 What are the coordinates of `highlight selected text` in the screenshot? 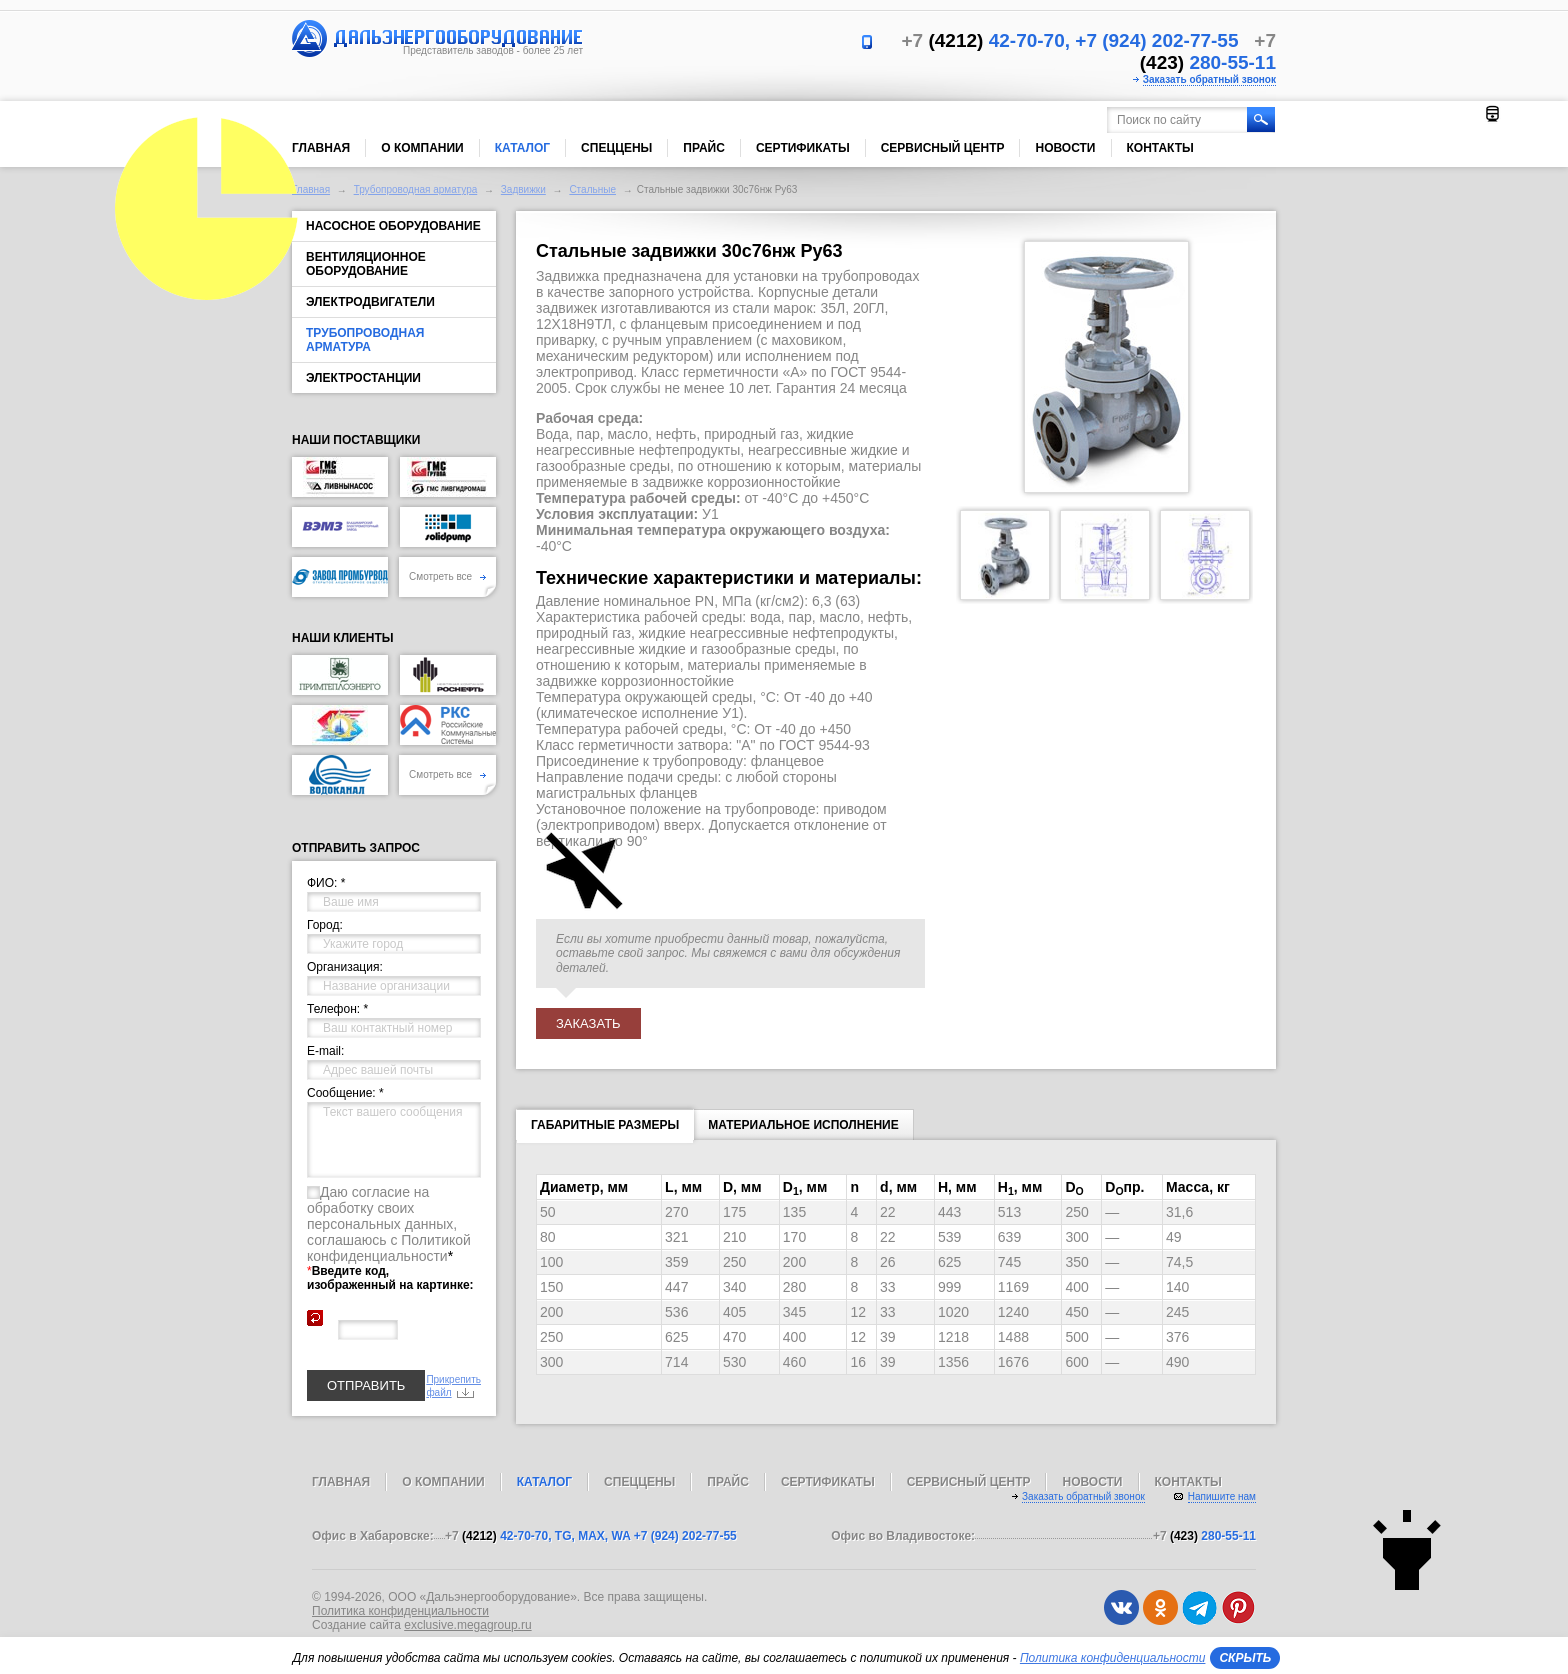 It's located at (1407, 1550).